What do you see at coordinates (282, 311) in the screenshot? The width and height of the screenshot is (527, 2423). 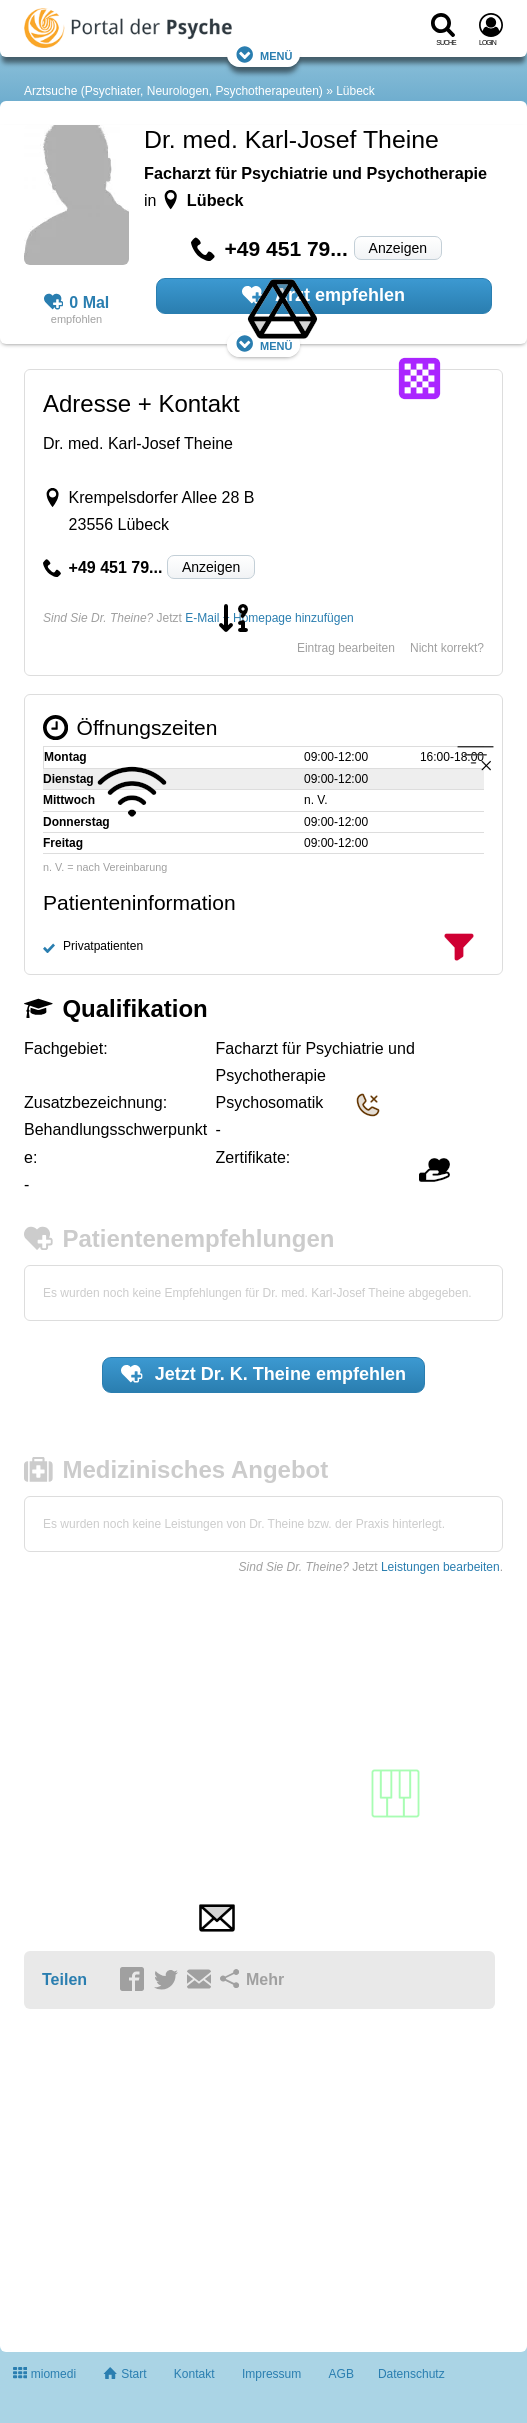 I see `open Google Drive` at bounding box center [282, 311].